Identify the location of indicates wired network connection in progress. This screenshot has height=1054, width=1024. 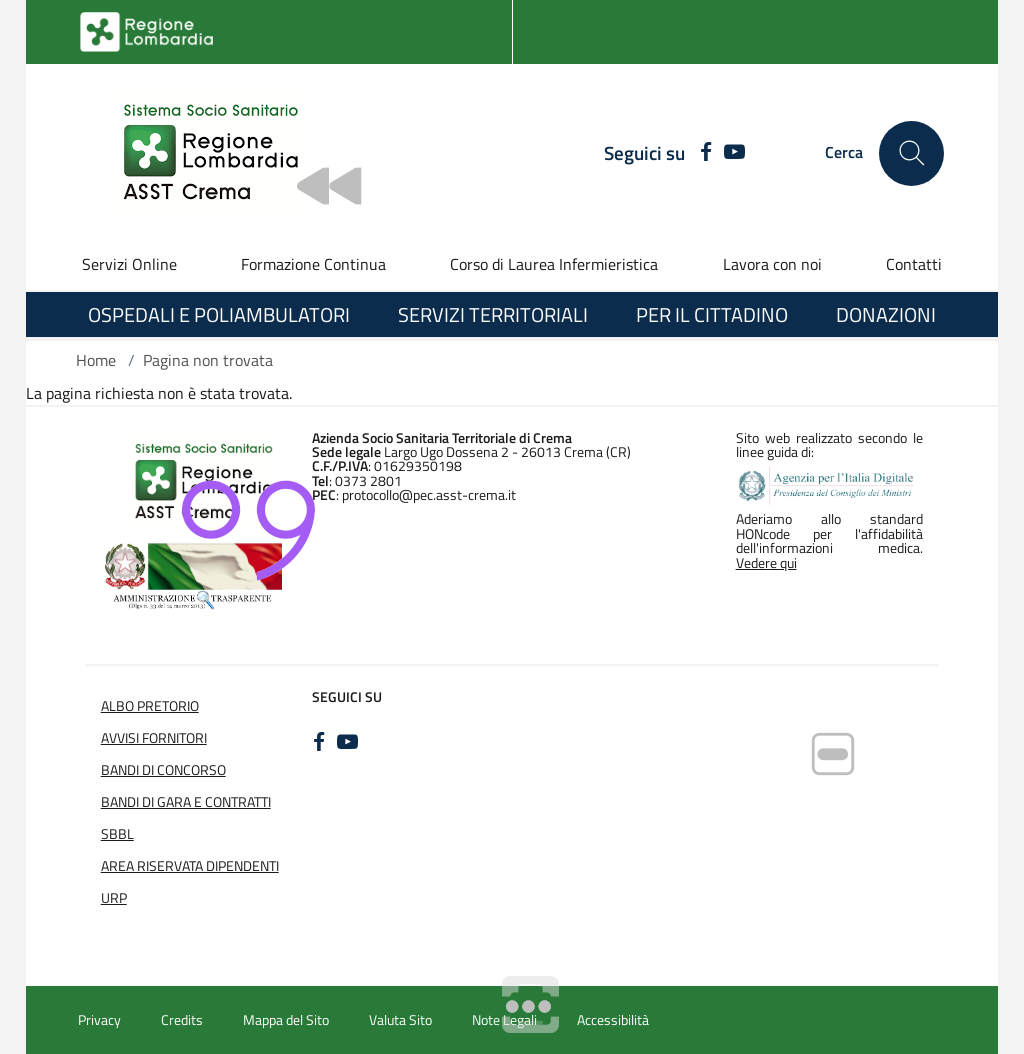
(530, 1004).